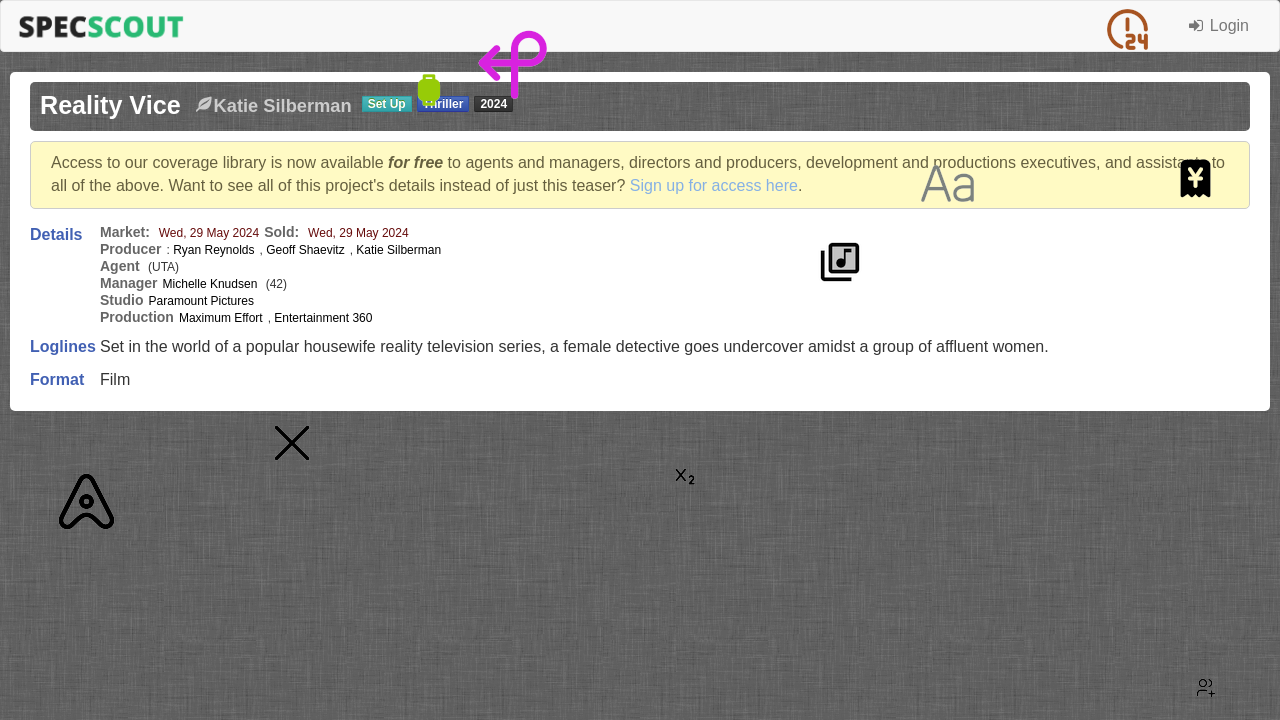  What do you see at coordinates (840, 262) in the screenshot?
I see `access your music library` at bounding box center [840, 262].